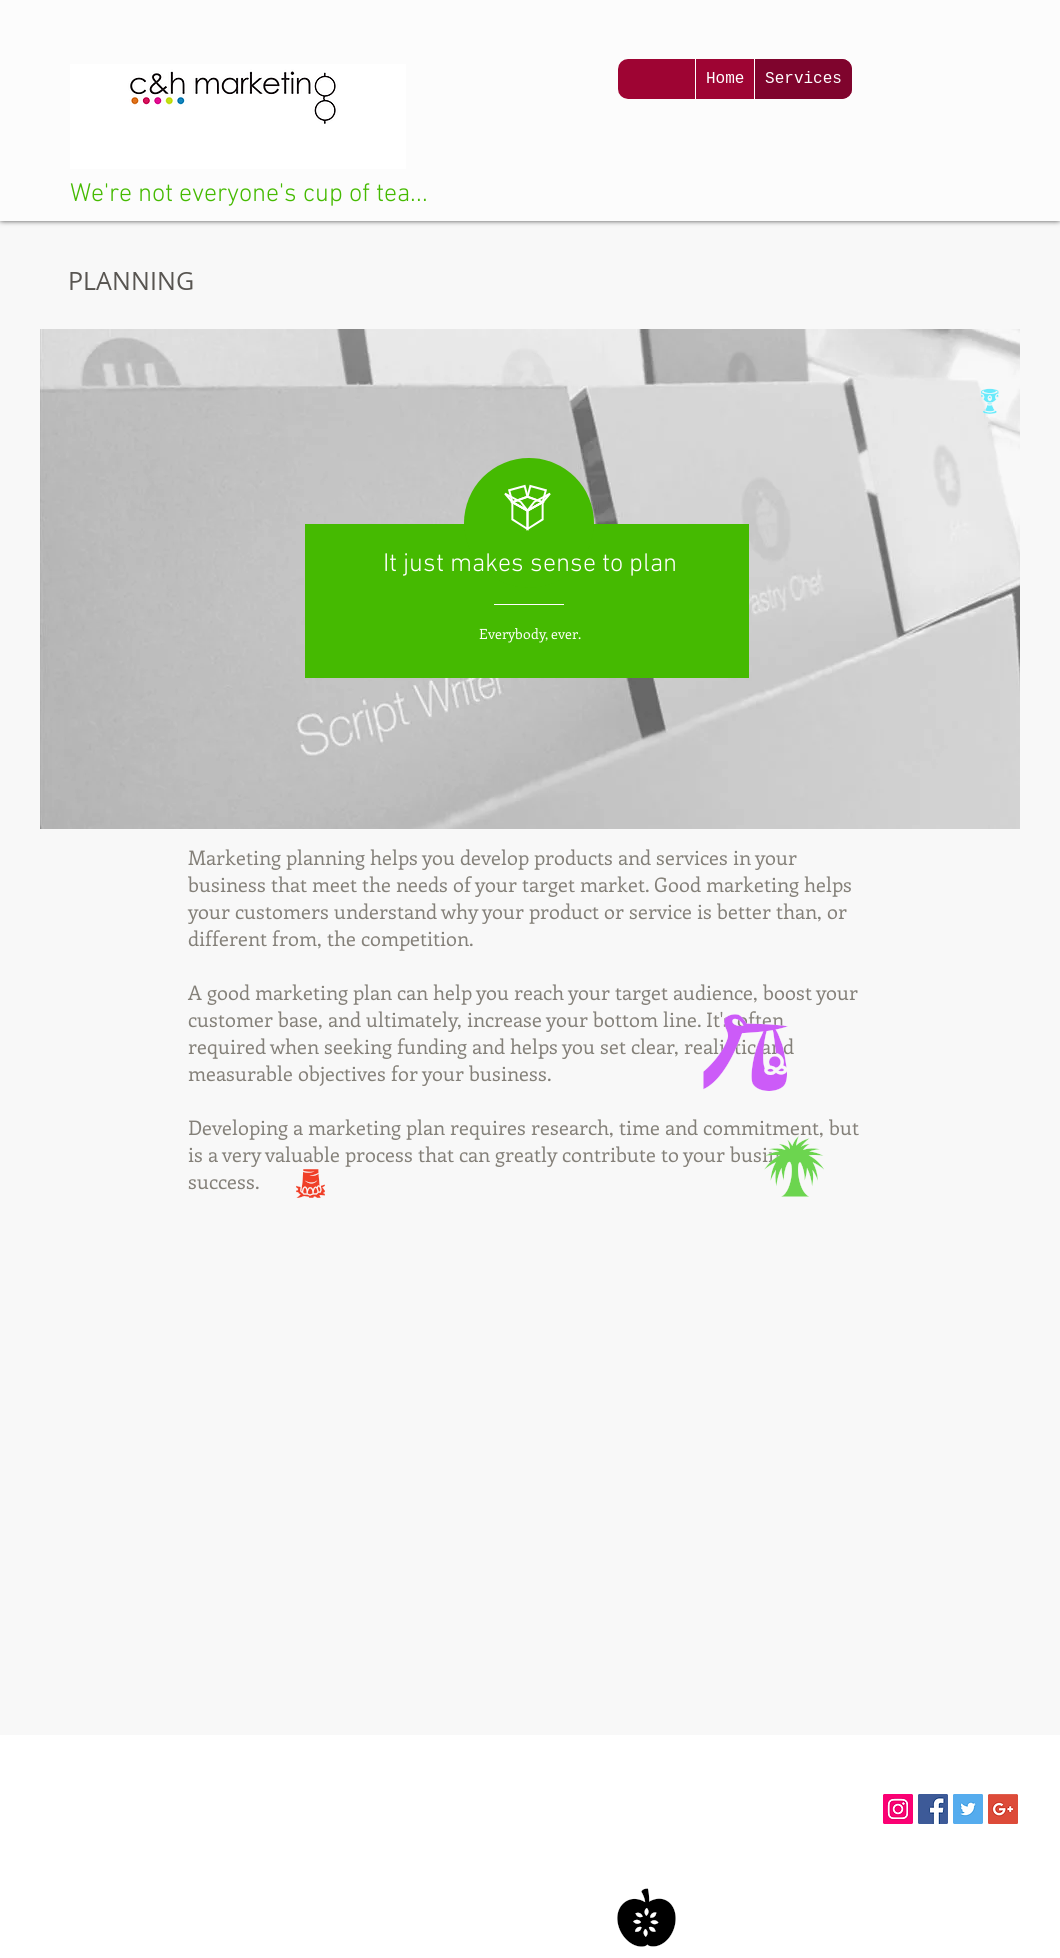 This screenshot has height=1958, width=1060. I want to click on indicates a fountain or water feature location, so click(794, 1166).